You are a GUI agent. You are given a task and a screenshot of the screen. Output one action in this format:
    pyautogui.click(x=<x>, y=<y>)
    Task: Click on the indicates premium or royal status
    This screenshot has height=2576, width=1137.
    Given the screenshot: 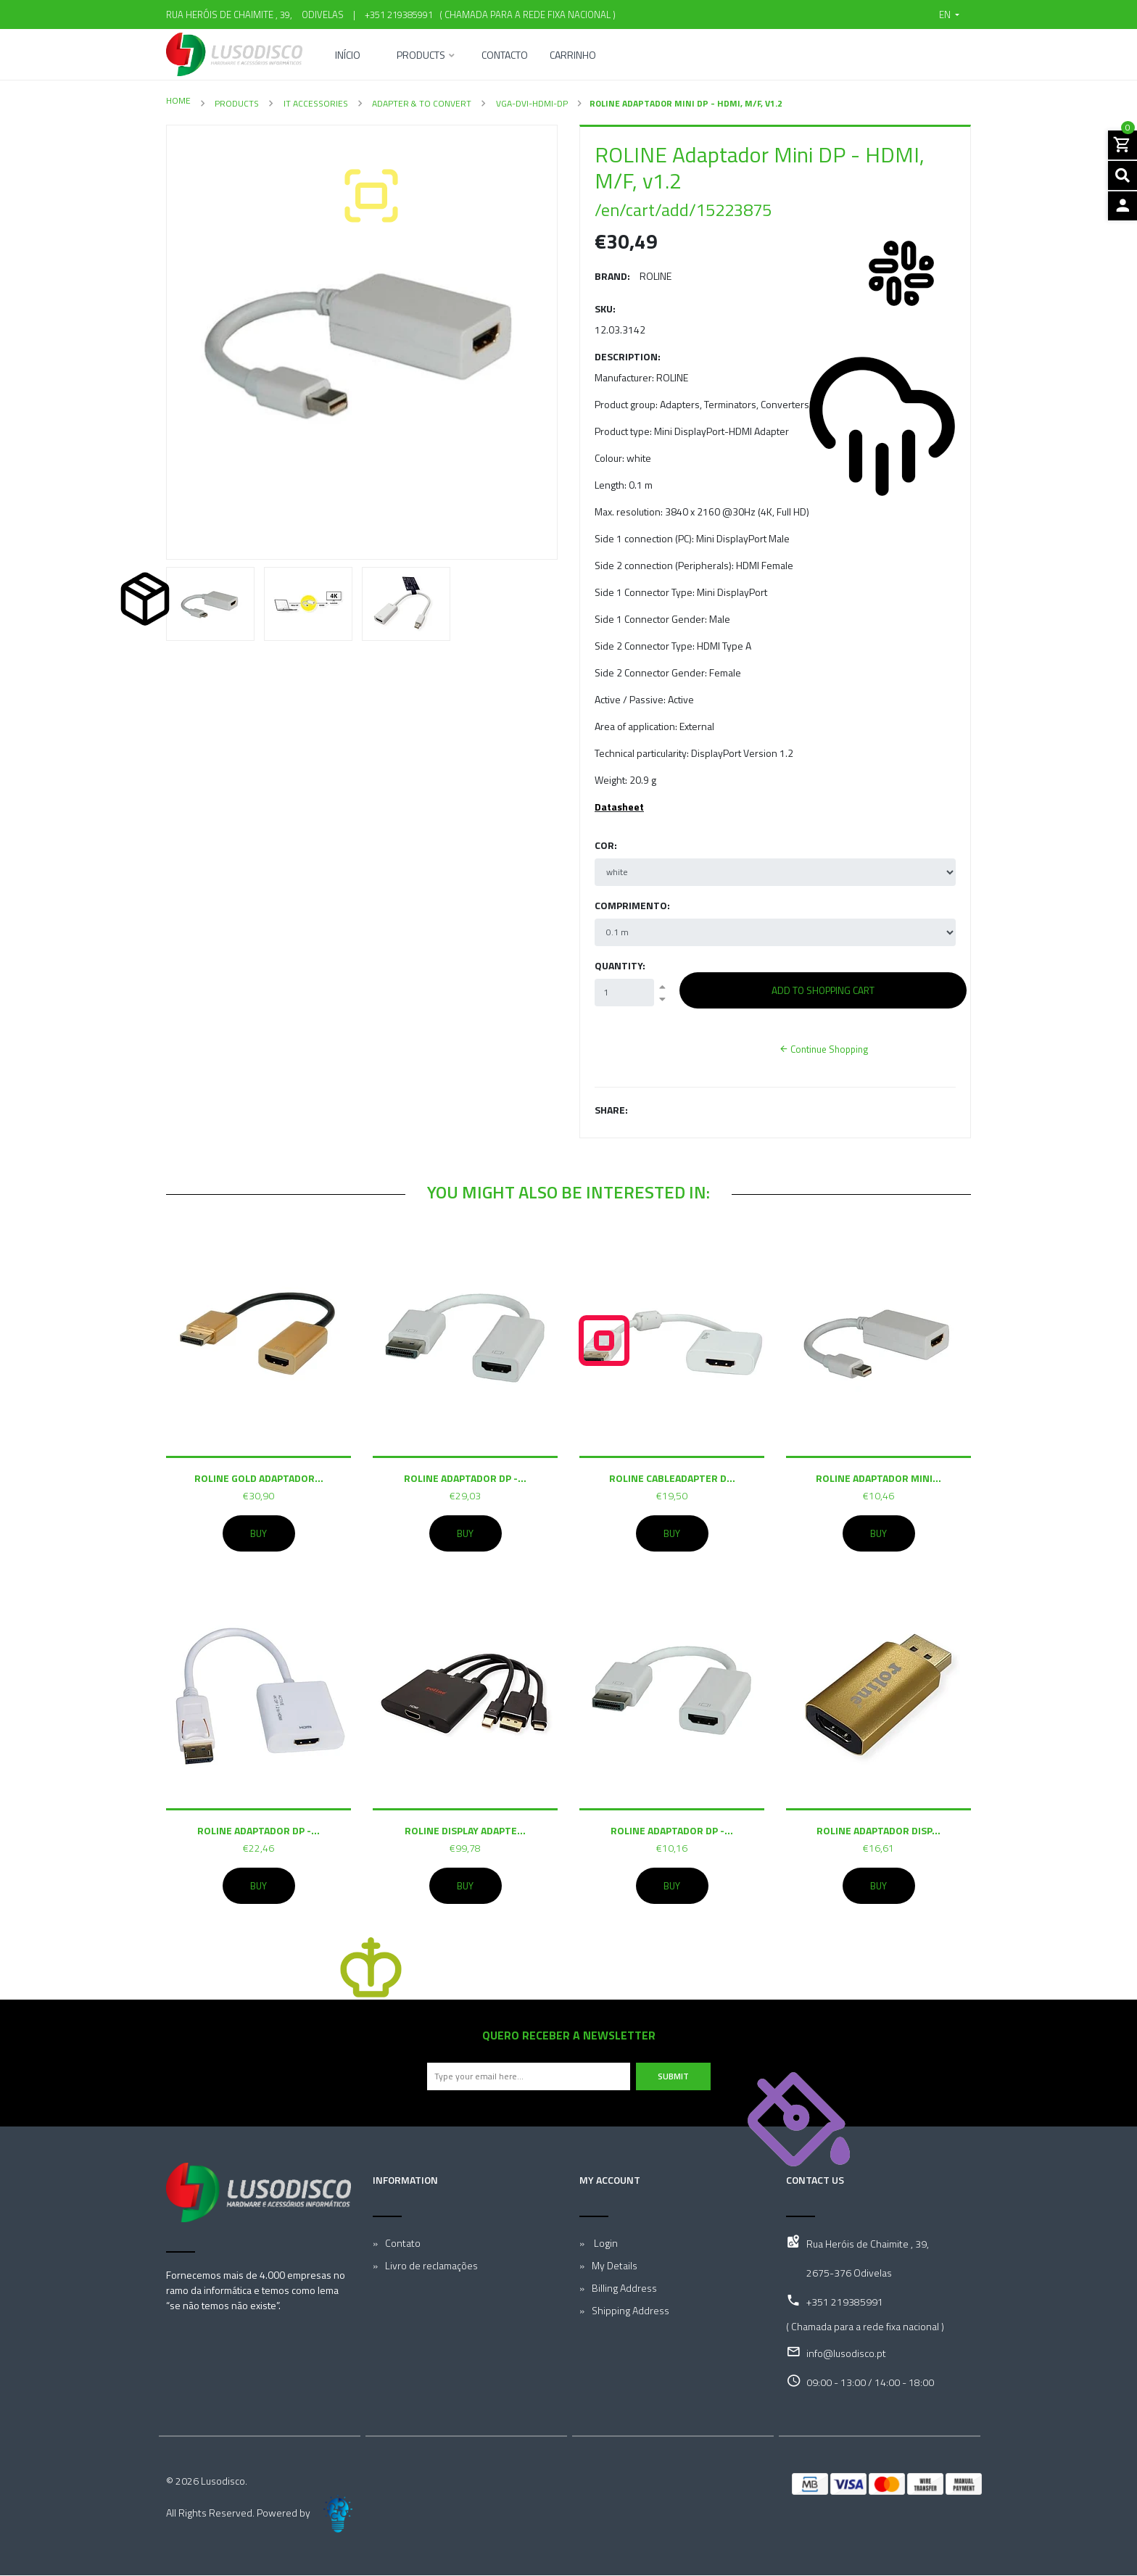 What is the action you would take?
    pyautogui.click(x=371, y=1971)
    